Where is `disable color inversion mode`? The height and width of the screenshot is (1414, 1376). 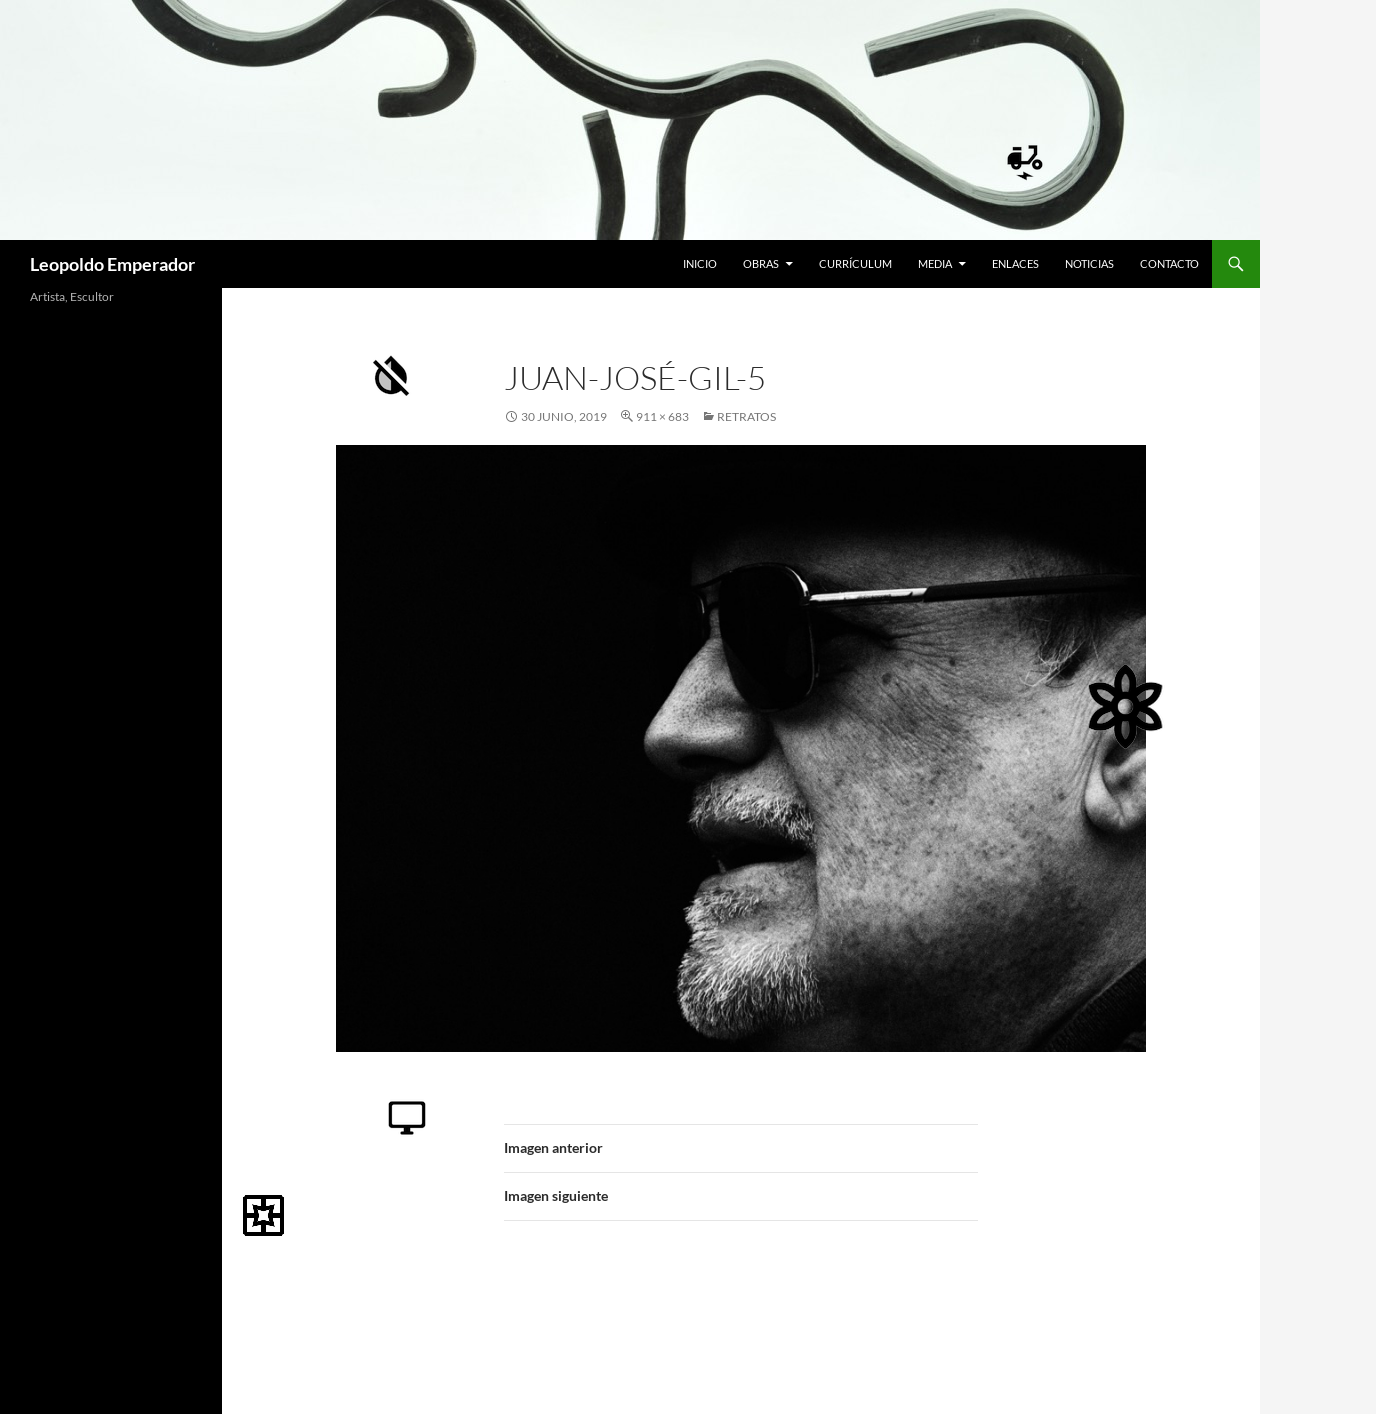 disable color inversion mode is located at coordinates (391, 375).